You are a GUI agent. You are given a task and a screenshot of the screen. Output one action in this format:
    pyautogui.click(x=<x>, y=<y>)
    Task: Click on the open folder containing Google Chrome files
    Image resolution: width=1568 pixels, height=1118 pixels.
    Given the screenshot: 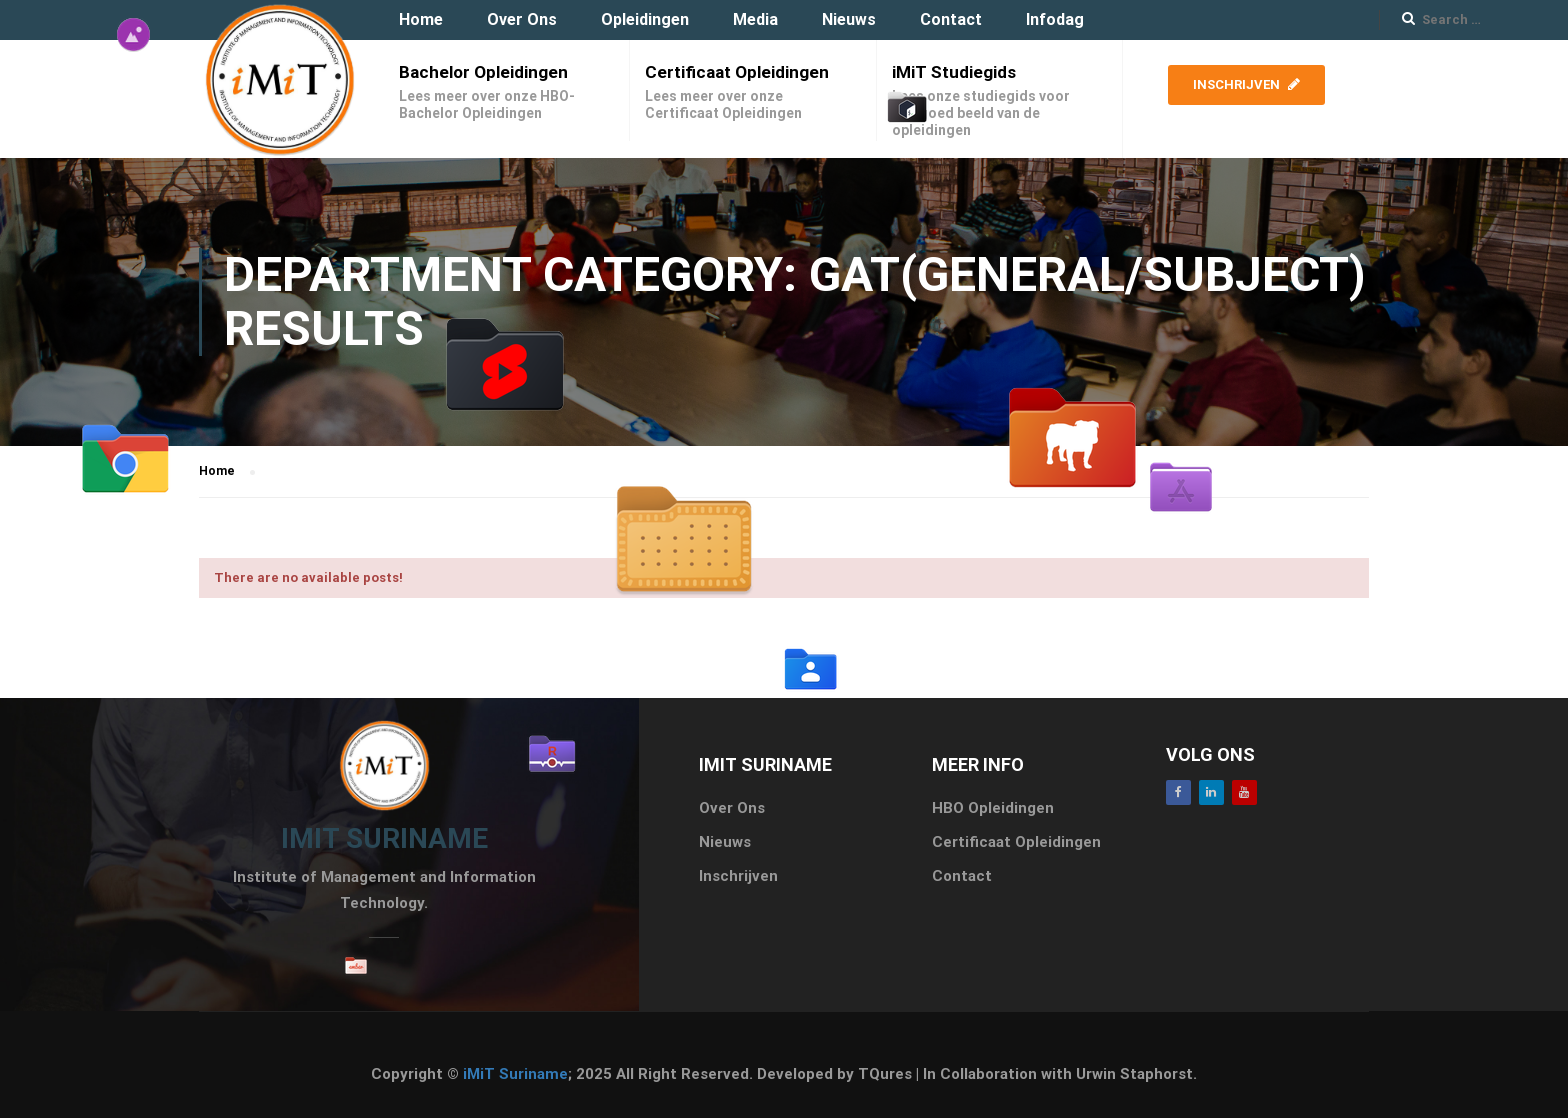 What is the action you would take?
    pyautogui.click(x=125, y=461)
    